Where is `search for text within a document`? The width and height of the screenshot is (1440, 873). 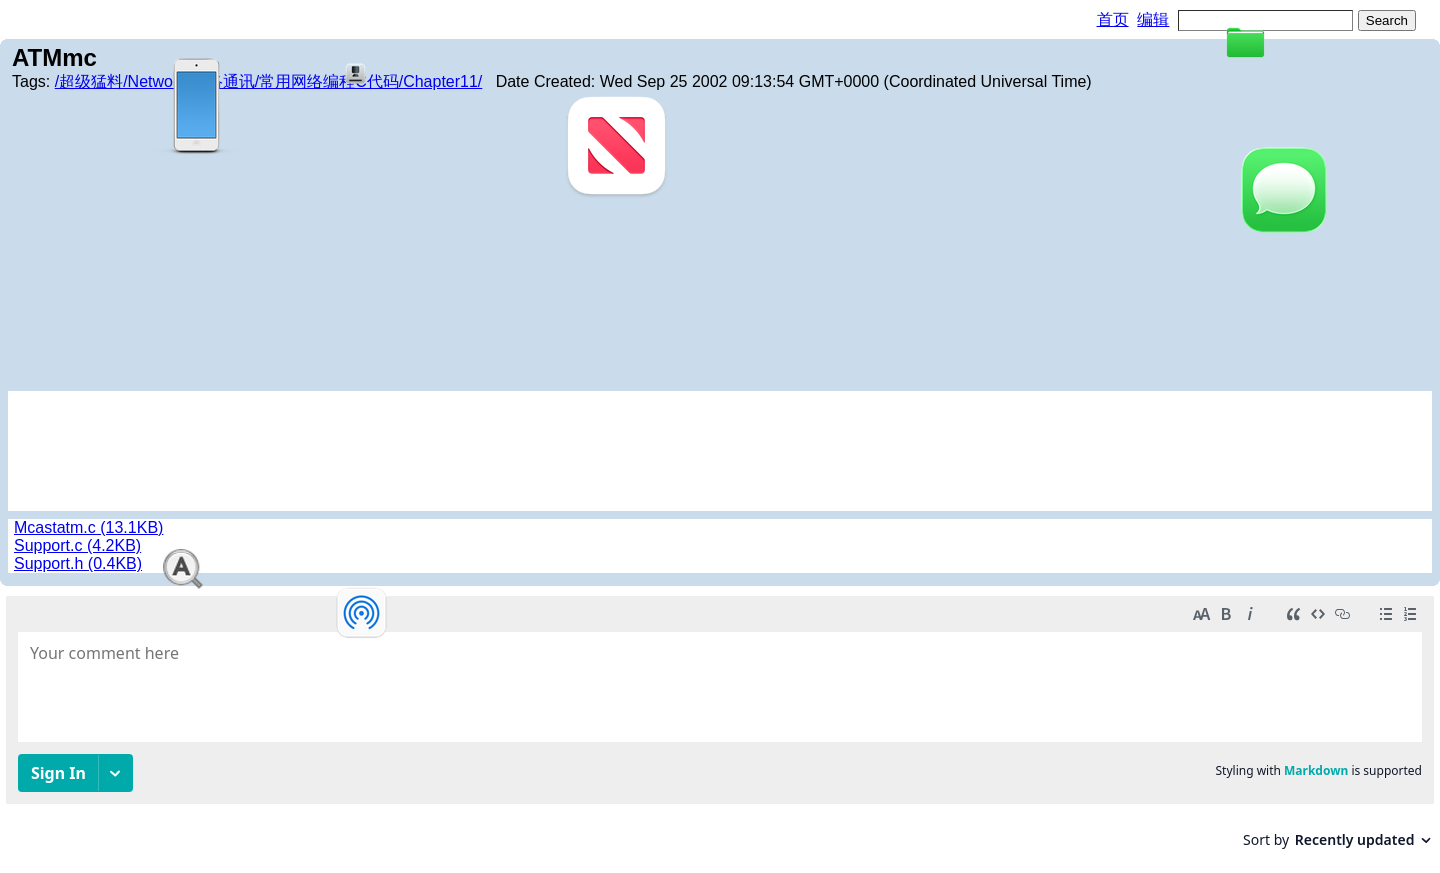 search for text within a document is located at coordinates (183, 569).